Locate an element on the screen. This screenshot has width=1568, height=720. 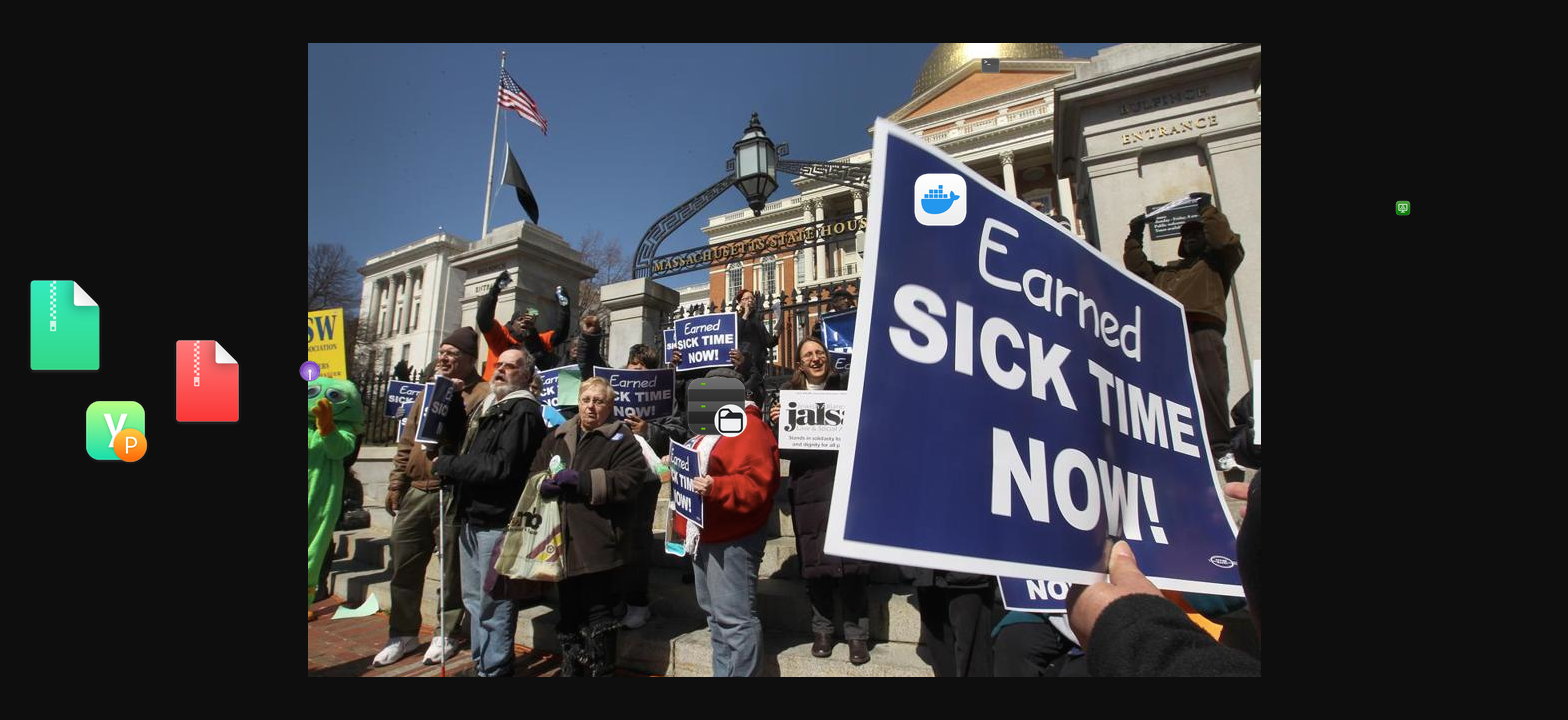
open yubikey piv manager app is located at coordinates (115, 430).